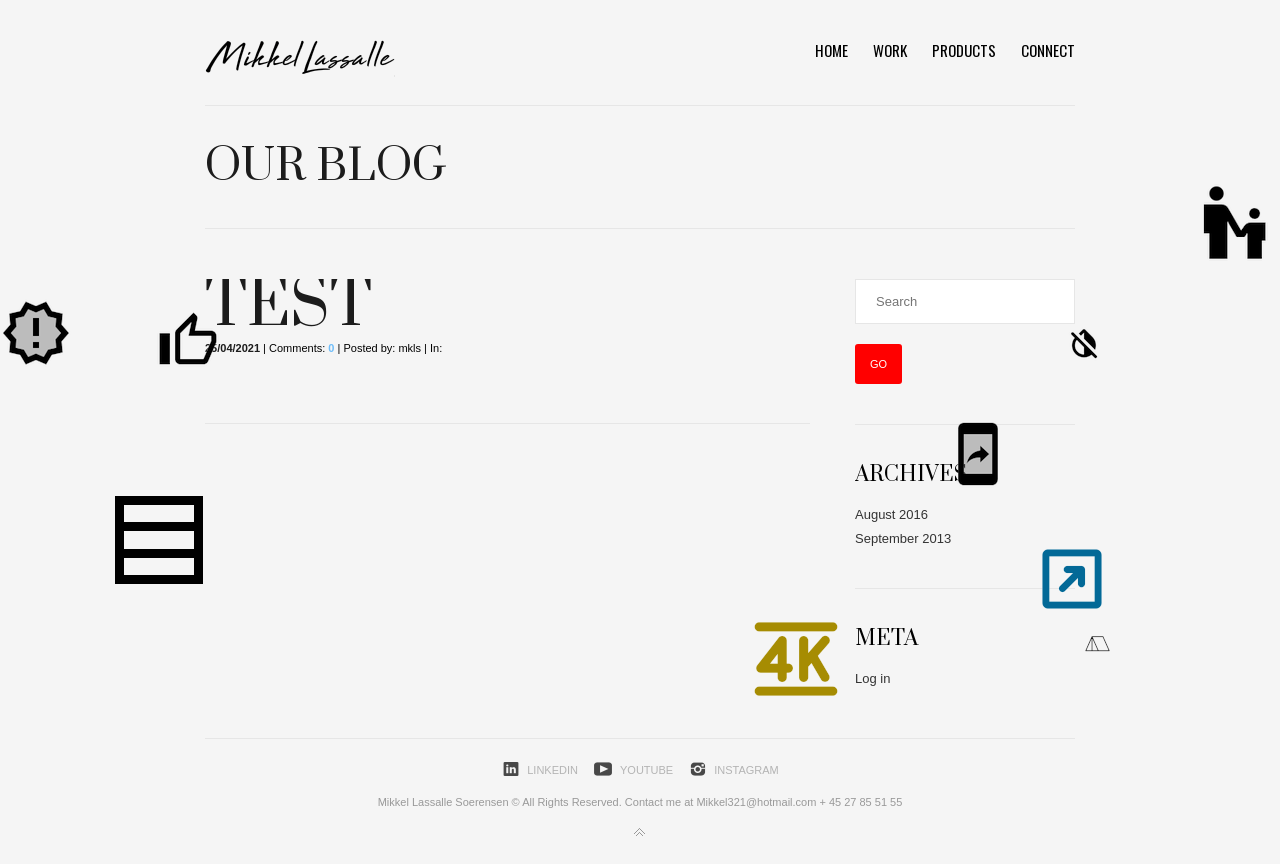  What do you see at coordinates (159, 540) in the screenshot?
I see `view data in table row format` at bounding box center [159, 540].